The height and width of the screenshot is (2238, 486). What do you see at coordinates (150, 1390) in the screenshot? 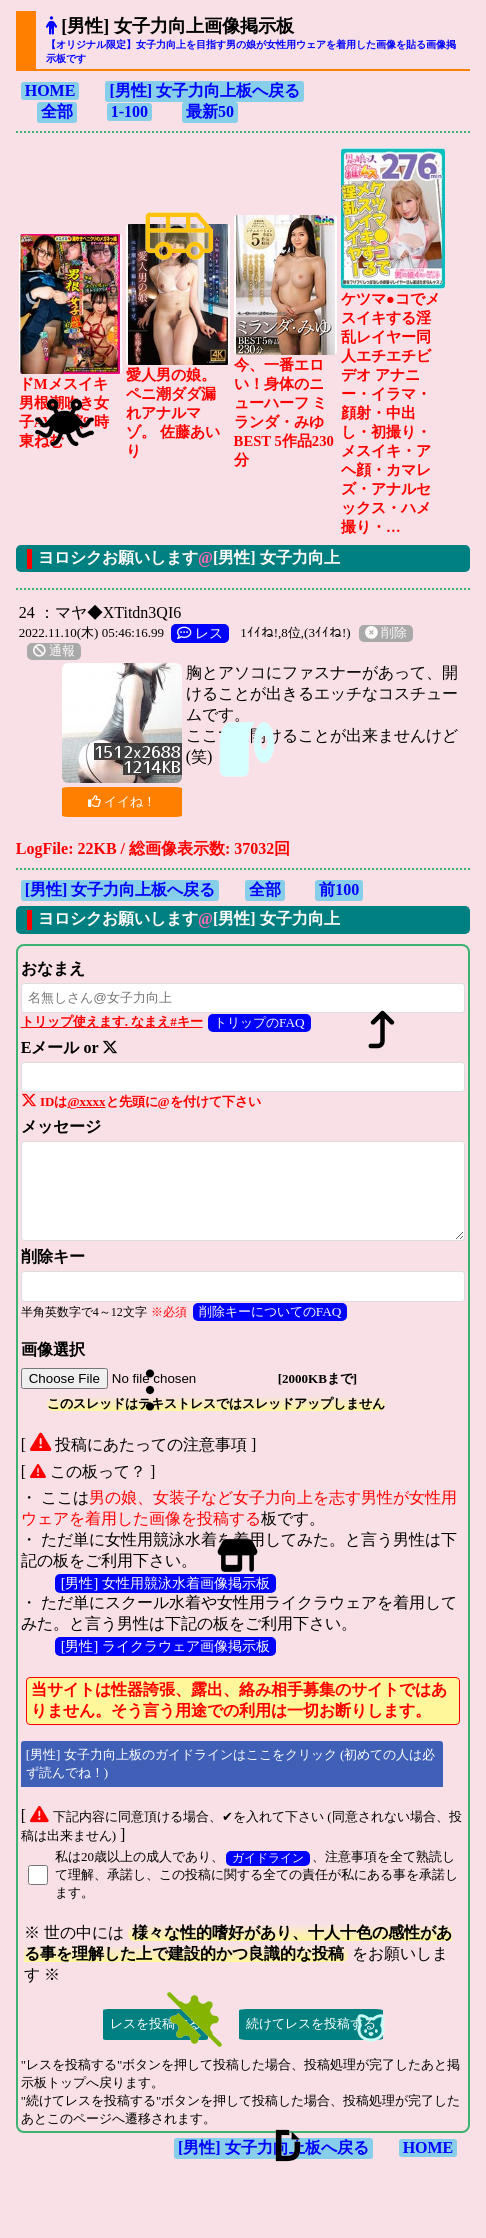
I see `open more options menu` at bounding box center [150, 1390].